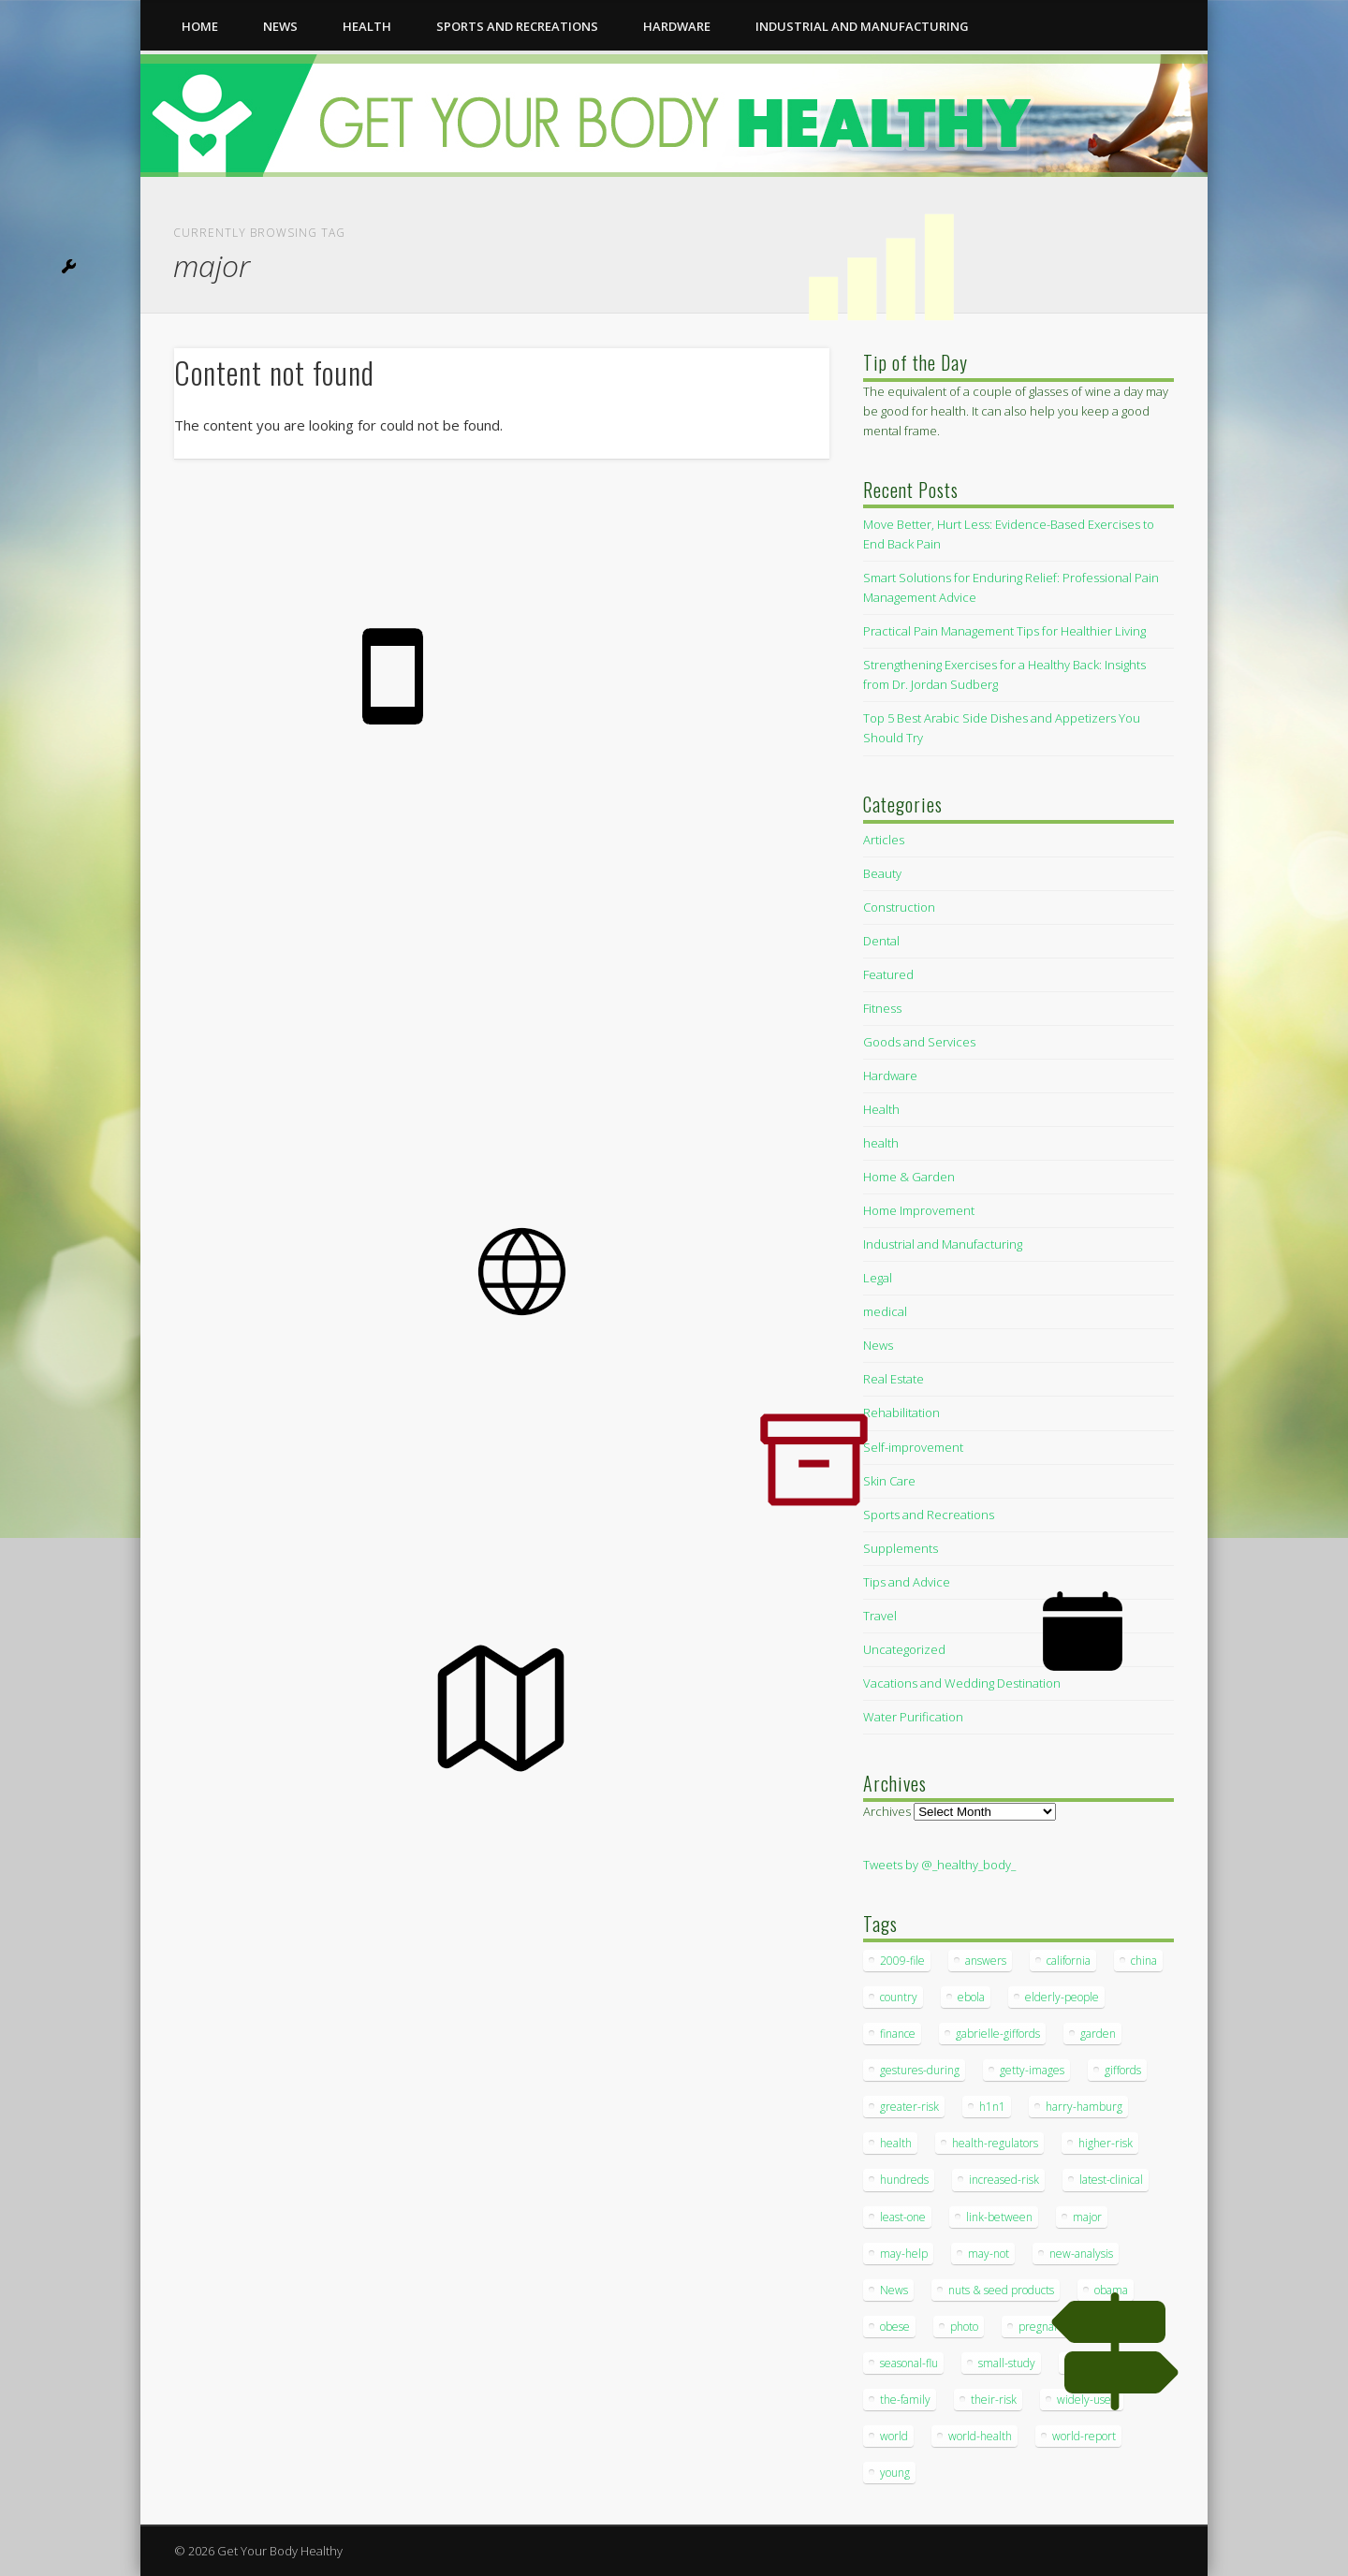 Image resolution: width=1348 pixels, height=2576 pixels. What do you see at coordinates (881, 267) in the screenshot?
I see `indicates cellular network signal strength` at bounding box center [881, 267].